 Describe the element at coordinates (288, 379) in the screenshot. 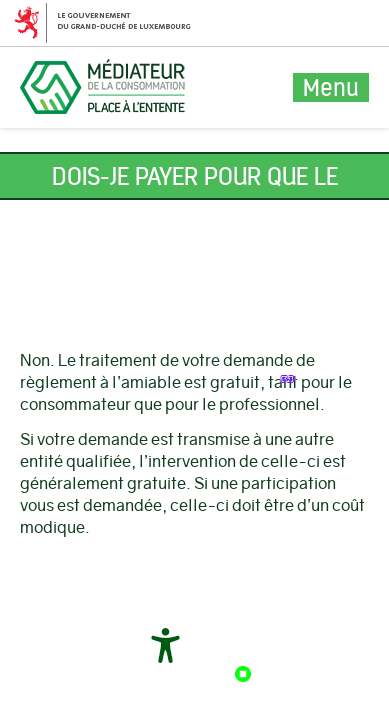

I see `indicates device is currently charging` at that location.